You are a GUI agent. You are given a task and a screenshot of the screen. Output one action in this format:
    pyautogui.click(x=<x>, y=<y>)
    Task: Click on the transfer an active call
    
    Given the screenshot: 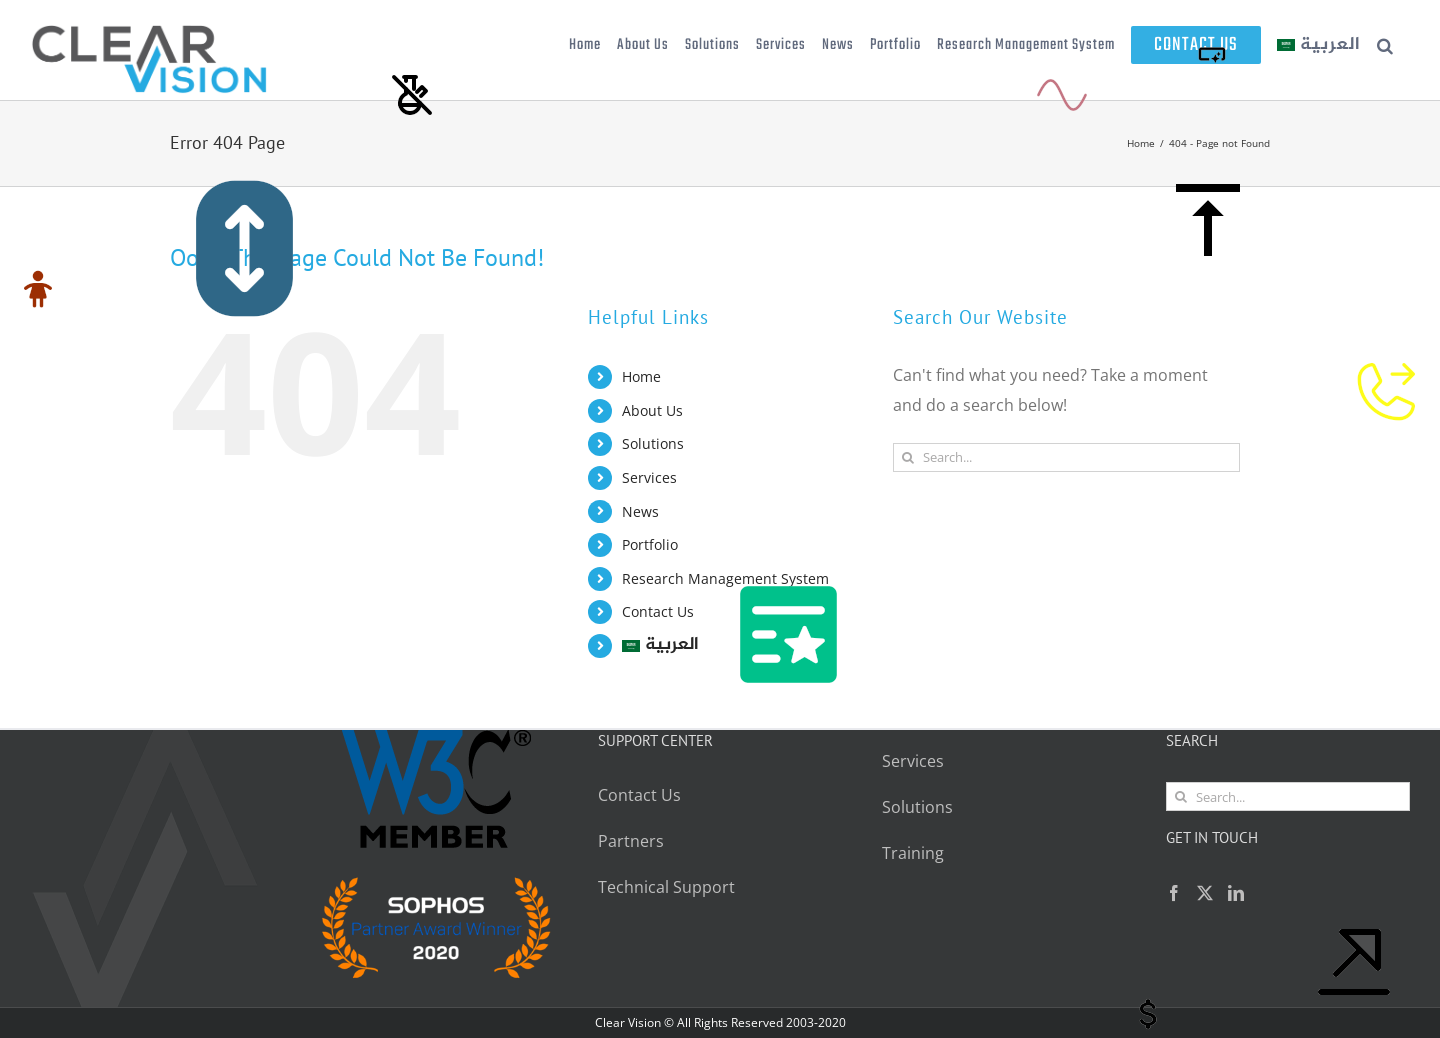 What is the action you would take?
    pyautogui.click(x=1387, y=390)
    